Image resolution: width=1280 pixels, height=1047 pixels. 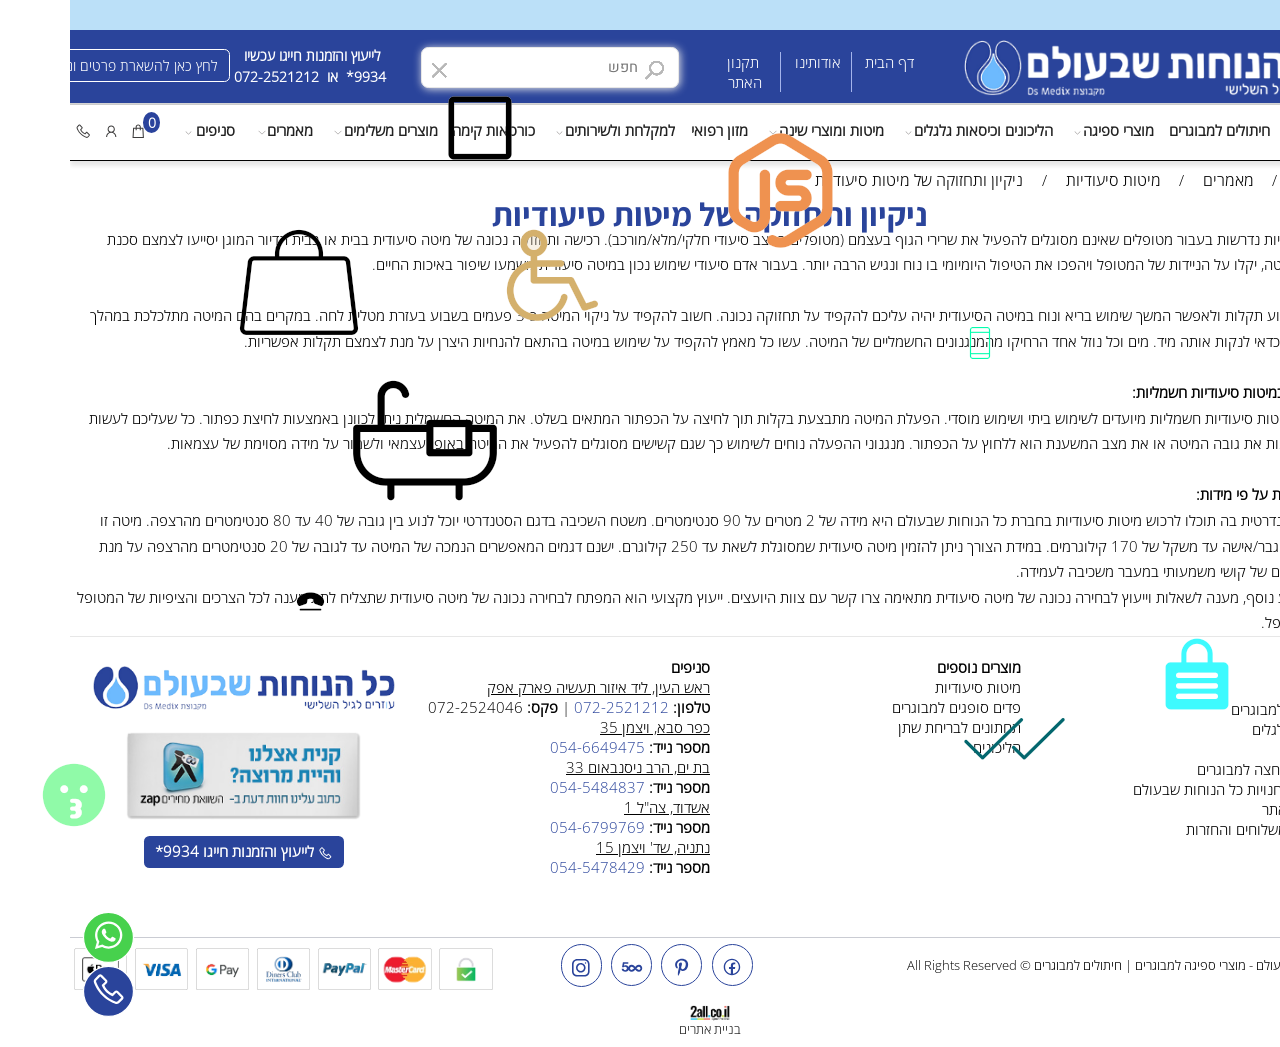 What do you see at coordinates (299, 289) in the screenshot?
I see `view your shopping bag` at bounding box center [299, 289].